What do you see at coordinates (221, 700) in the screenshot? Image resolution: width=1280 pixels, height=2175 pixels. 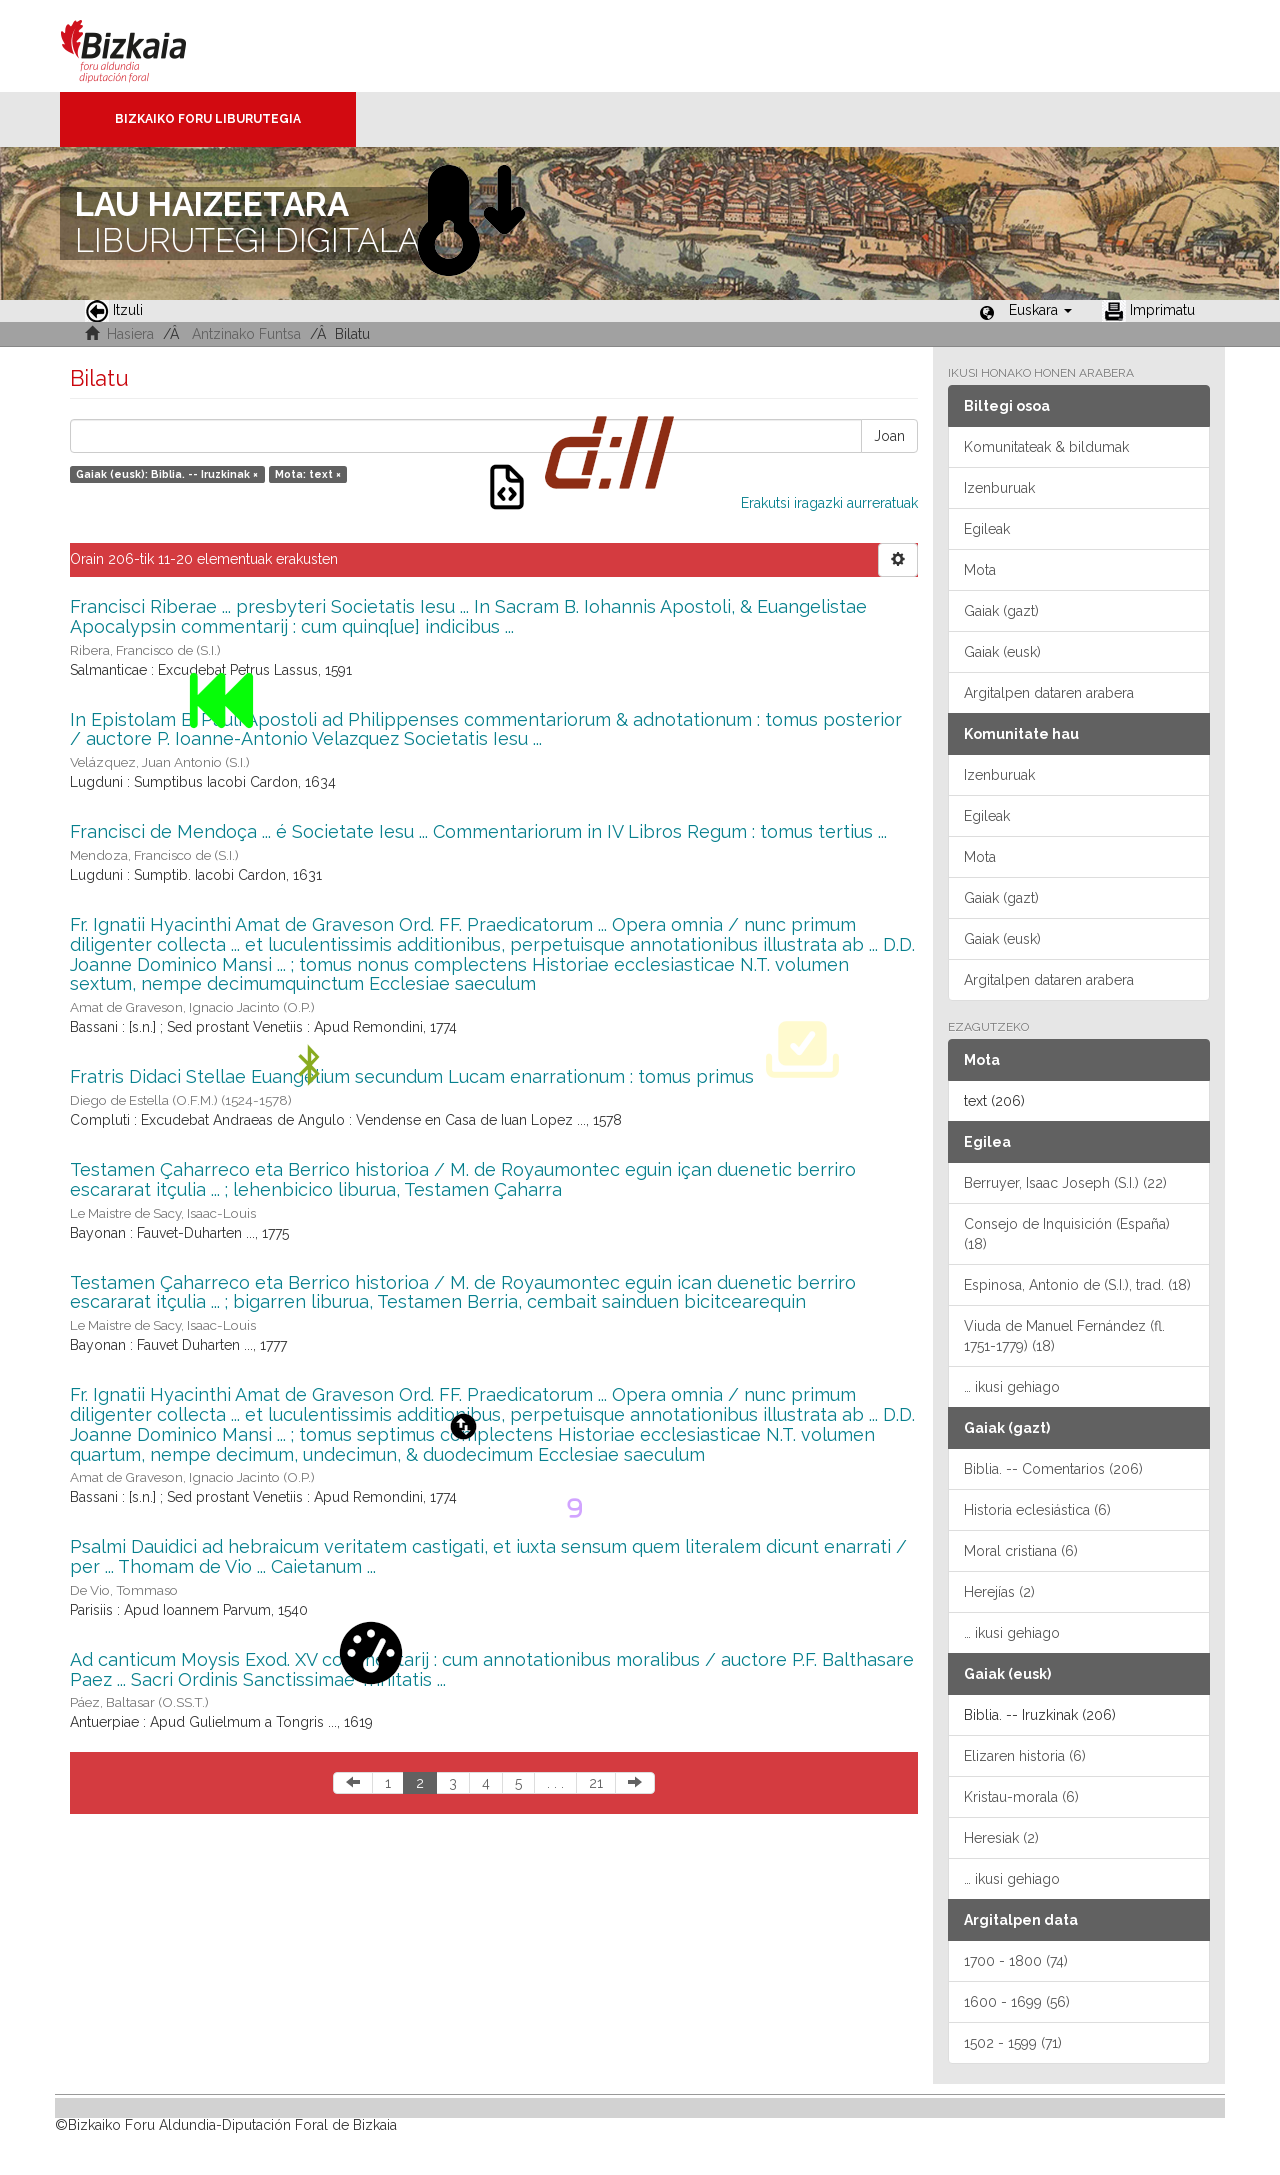 I see `skip to previous track` at bounding box center [221, 700].